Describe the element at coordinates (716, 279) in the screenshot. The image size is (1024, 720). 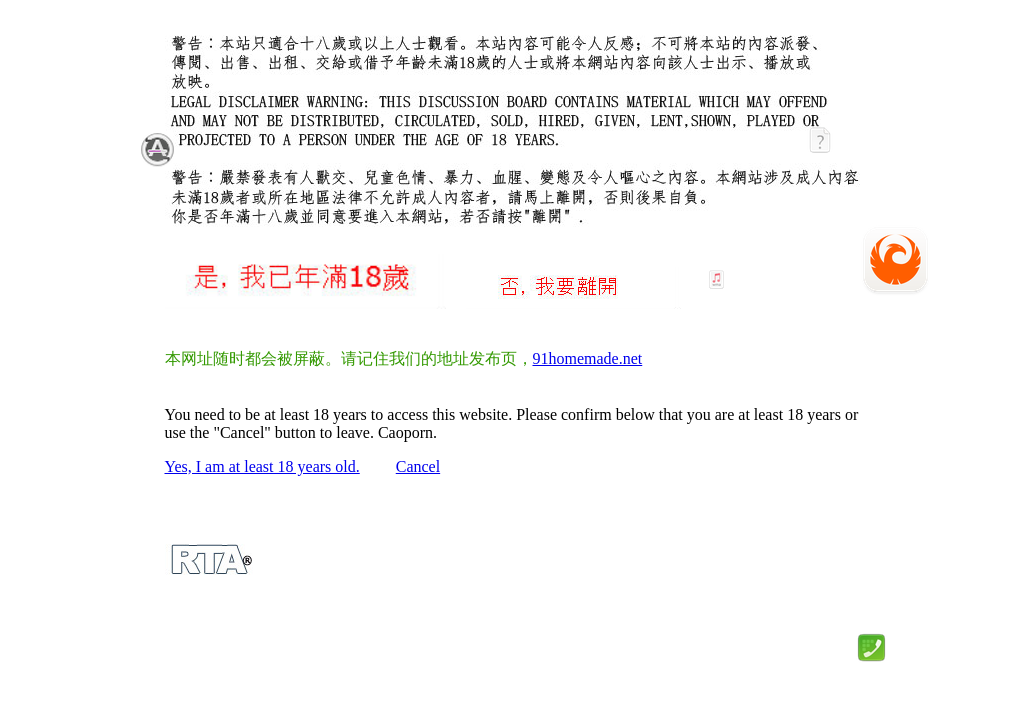
I see `a windows media audio file` at that location.